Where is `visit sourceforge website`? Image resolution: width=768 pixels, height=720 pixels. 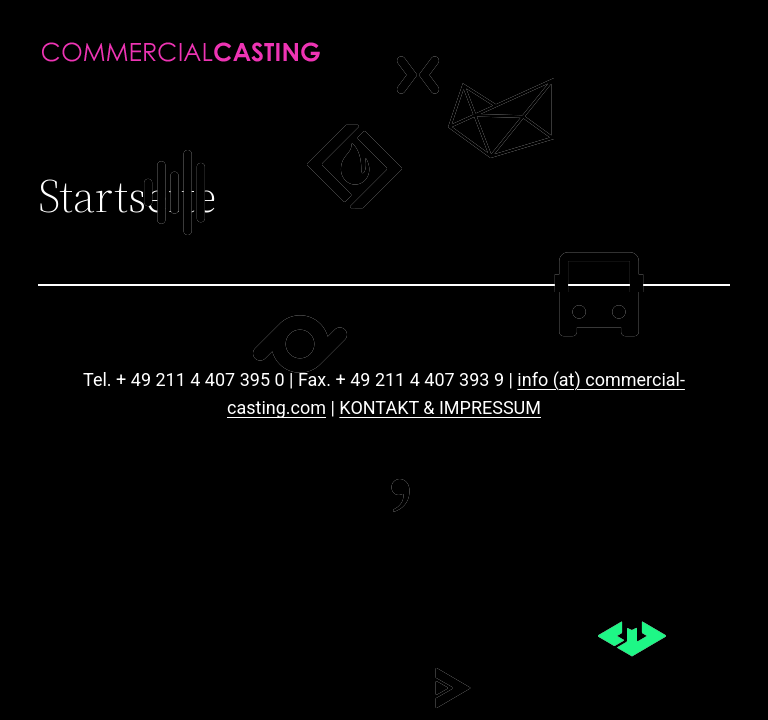 visit sourceforge website is located at coordinates (354, 166).